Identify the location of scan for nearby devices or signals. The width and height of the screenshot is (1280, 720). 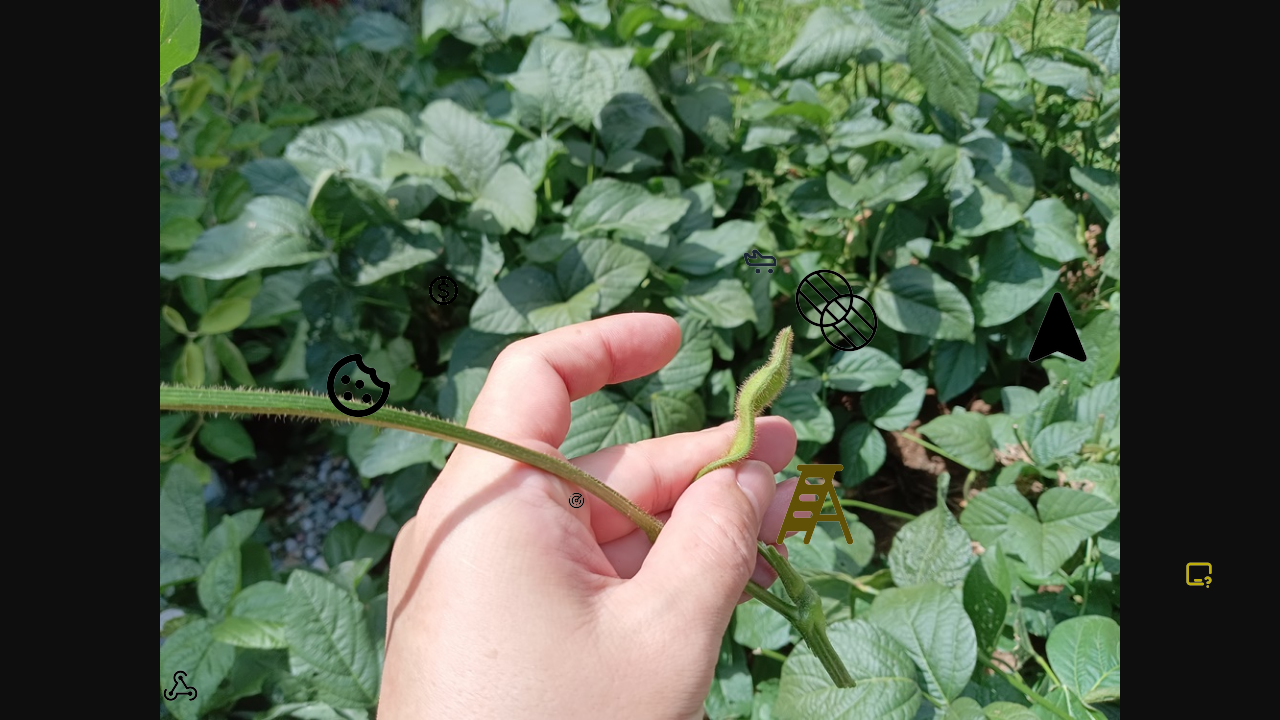
(576, 500).